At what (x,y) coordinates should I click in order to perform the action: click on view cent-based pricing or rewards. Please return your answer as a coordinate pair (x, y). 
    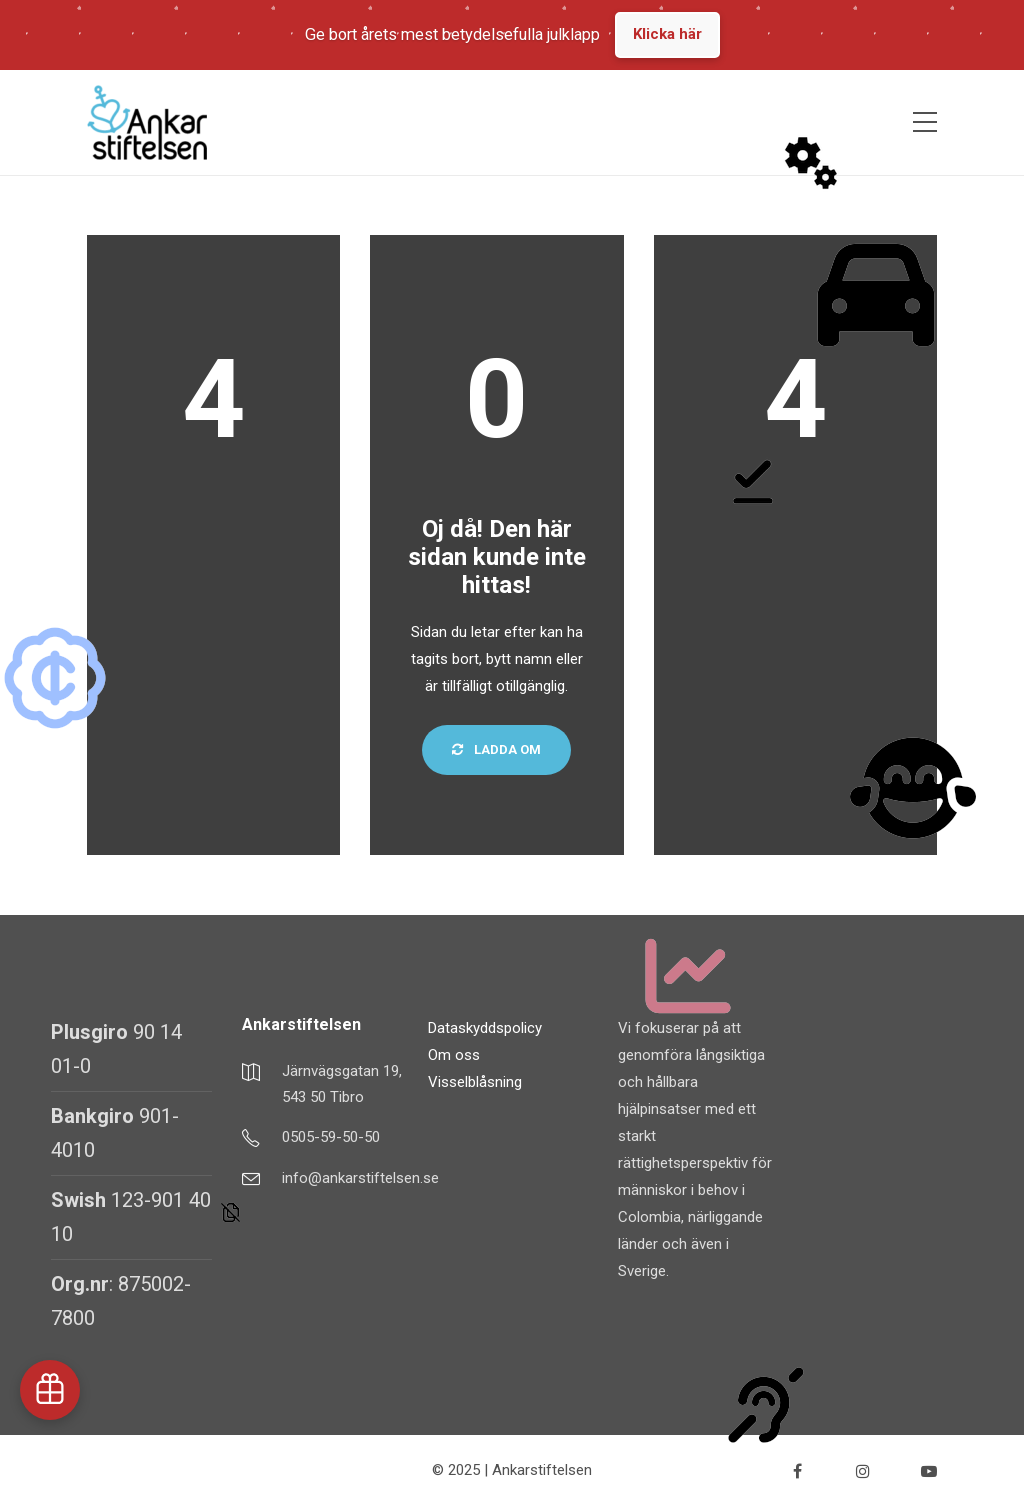
    Looking at the image, I should click on (55, 678).